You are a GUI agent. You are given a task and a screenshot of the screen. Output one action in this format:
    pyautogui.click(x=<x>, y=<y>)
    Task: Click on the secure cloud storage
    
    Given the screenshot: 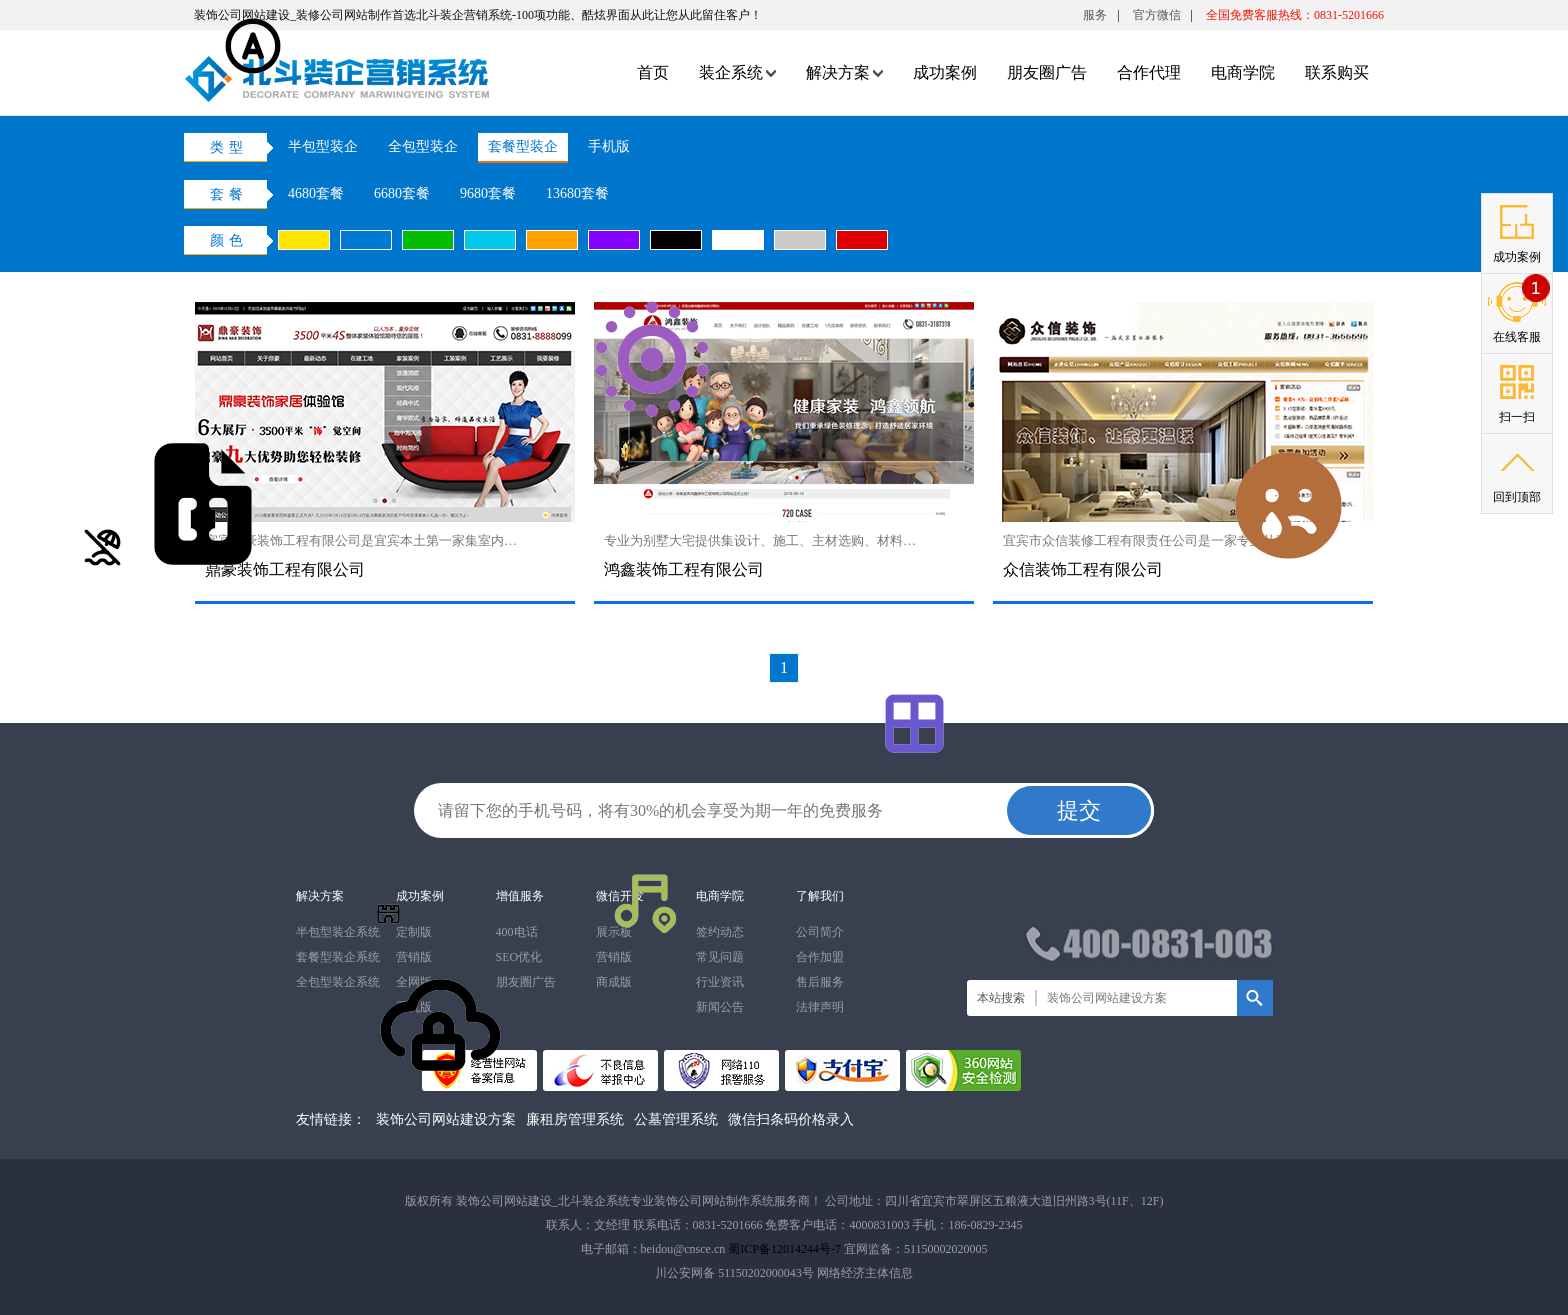 What is the action you would take?
    pyautogui.click(x=438, y=1022)
    